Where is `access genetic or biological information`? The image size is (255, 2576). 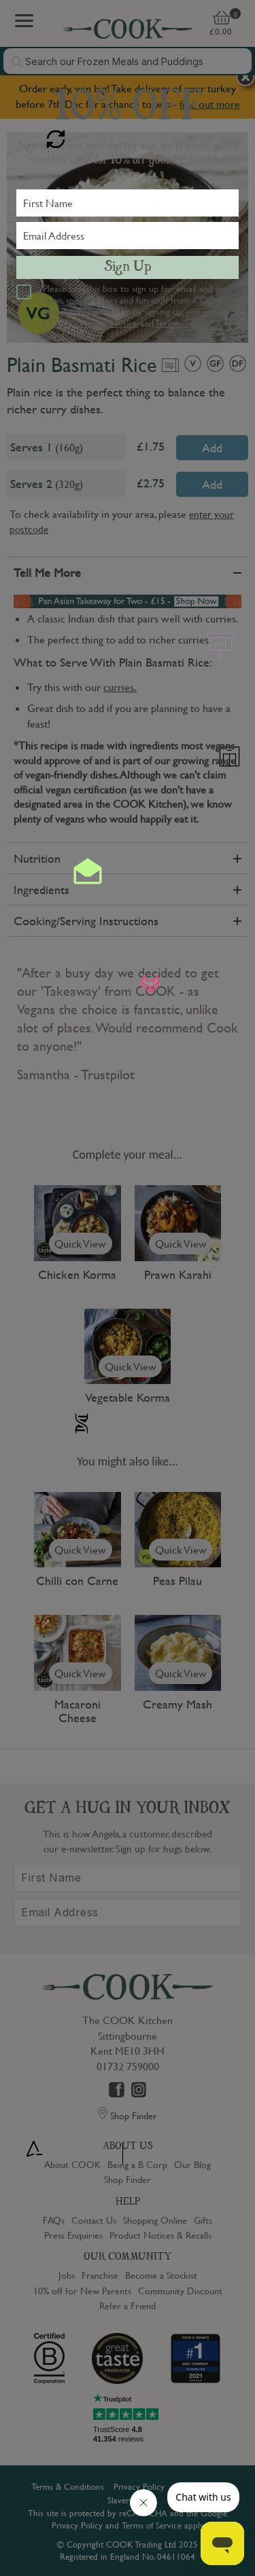 access genetic or biological information is located at coordinates (82, 1423).